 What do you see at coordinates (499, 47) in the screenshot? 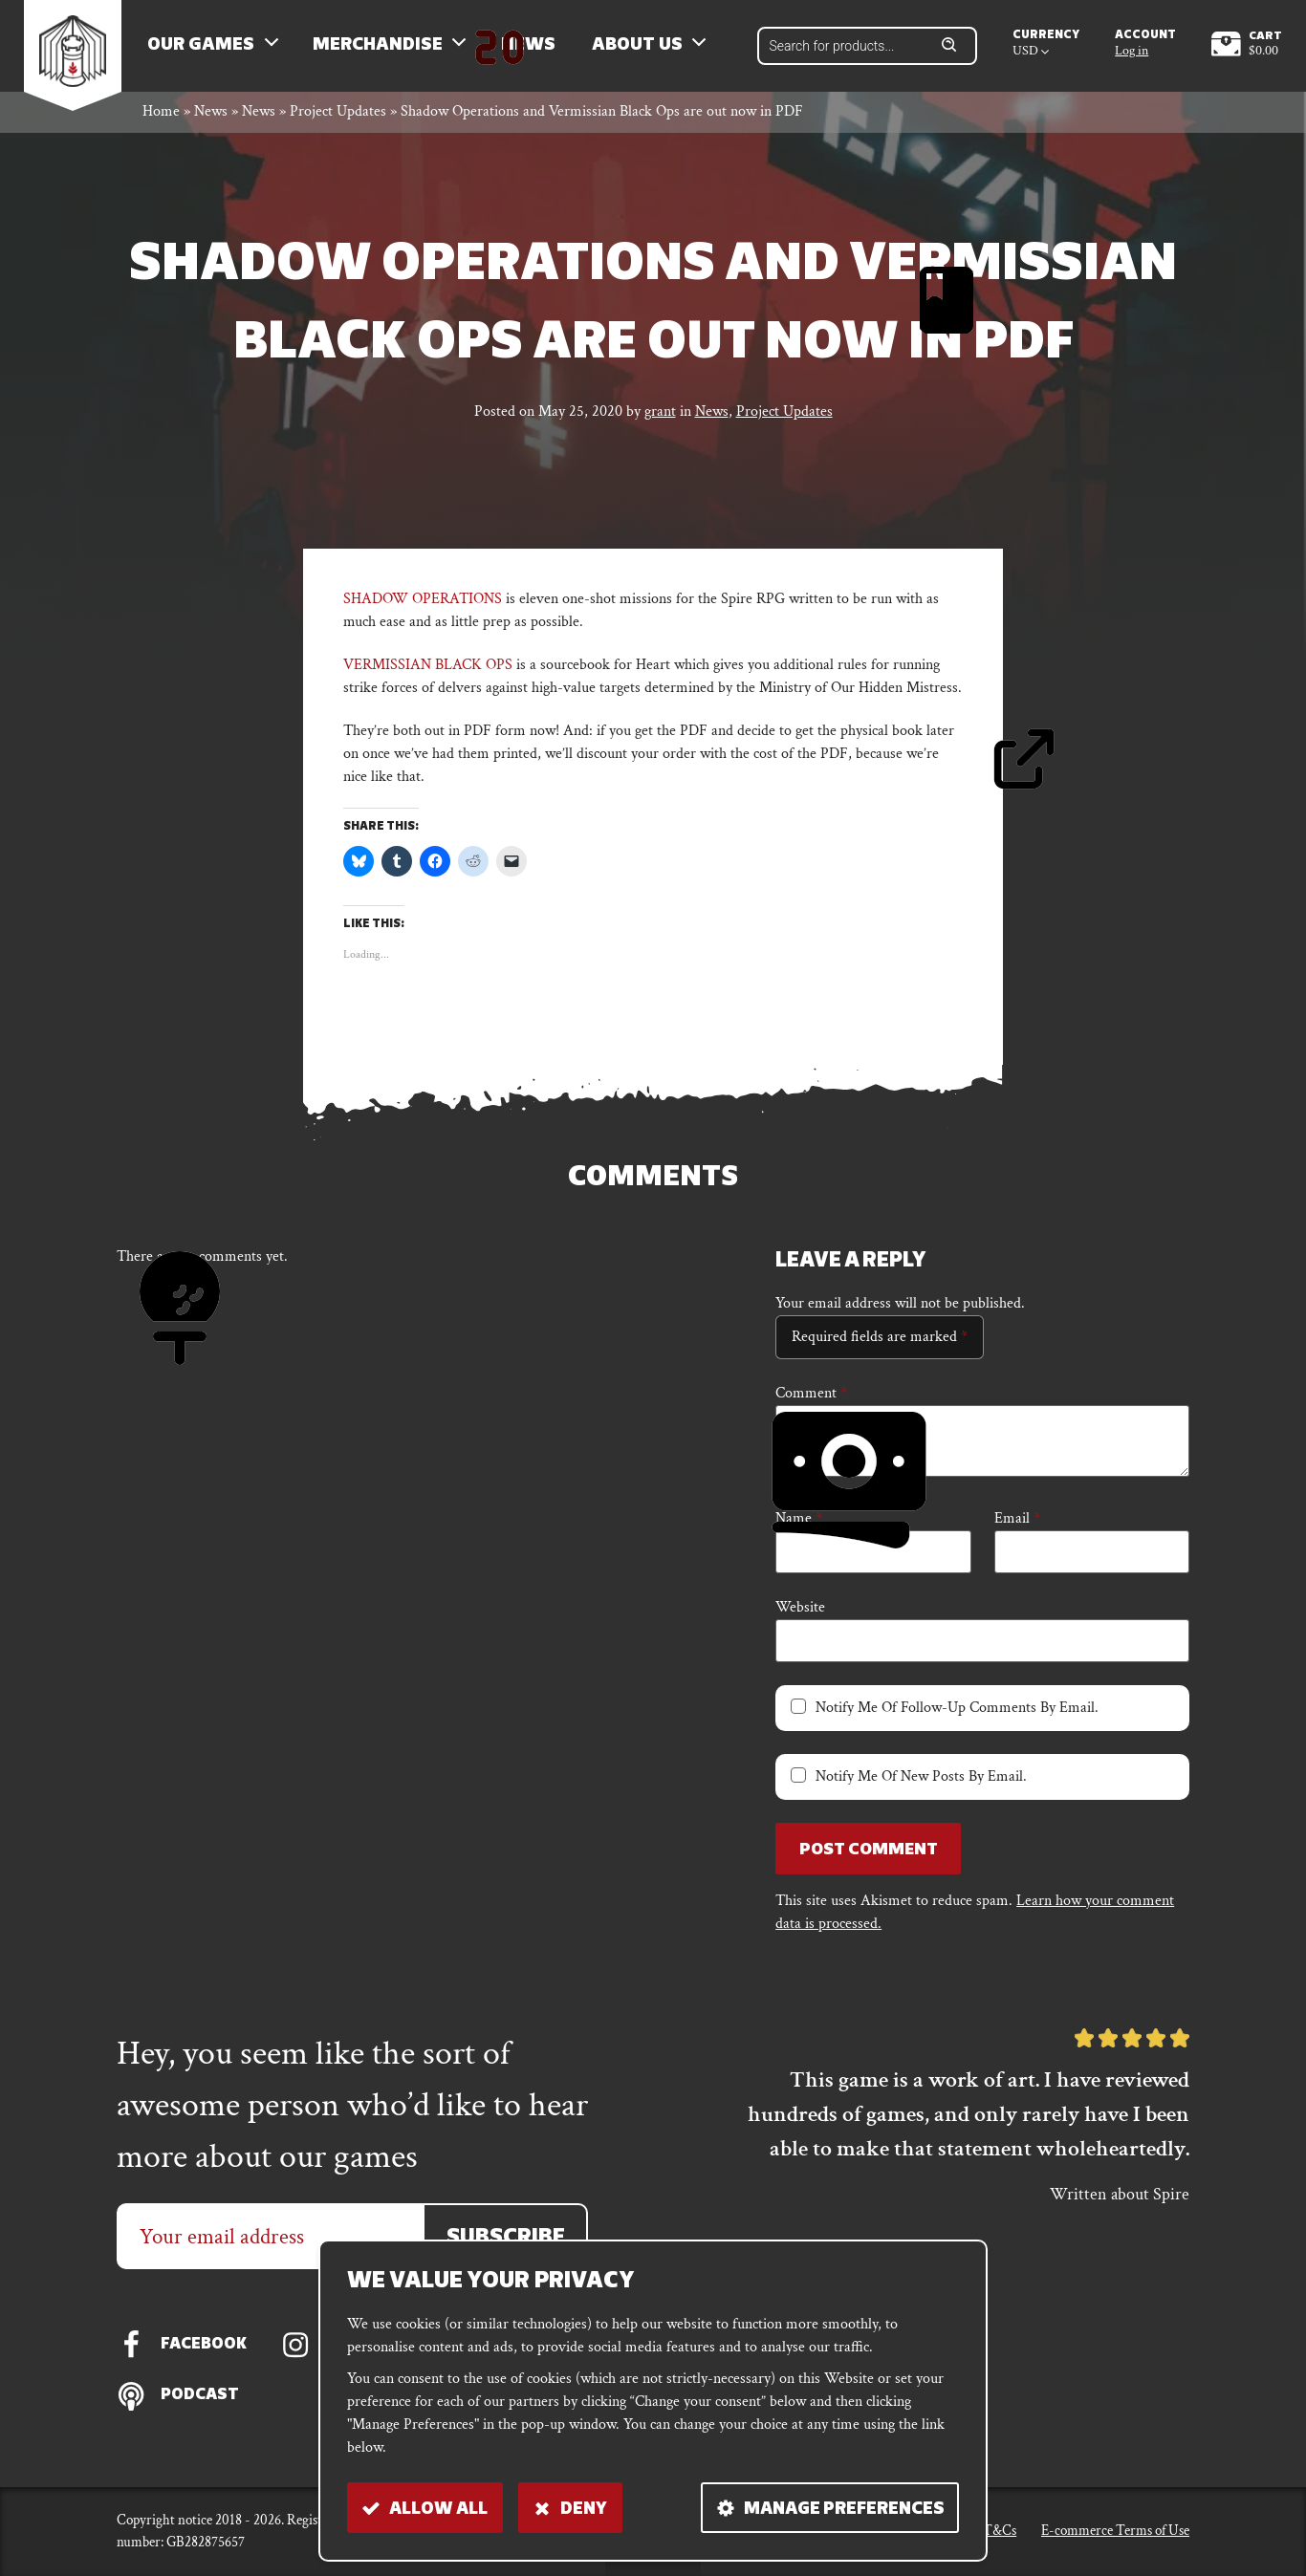
I see `indicates 20 items or notifications` at bounding box center [499, 47].